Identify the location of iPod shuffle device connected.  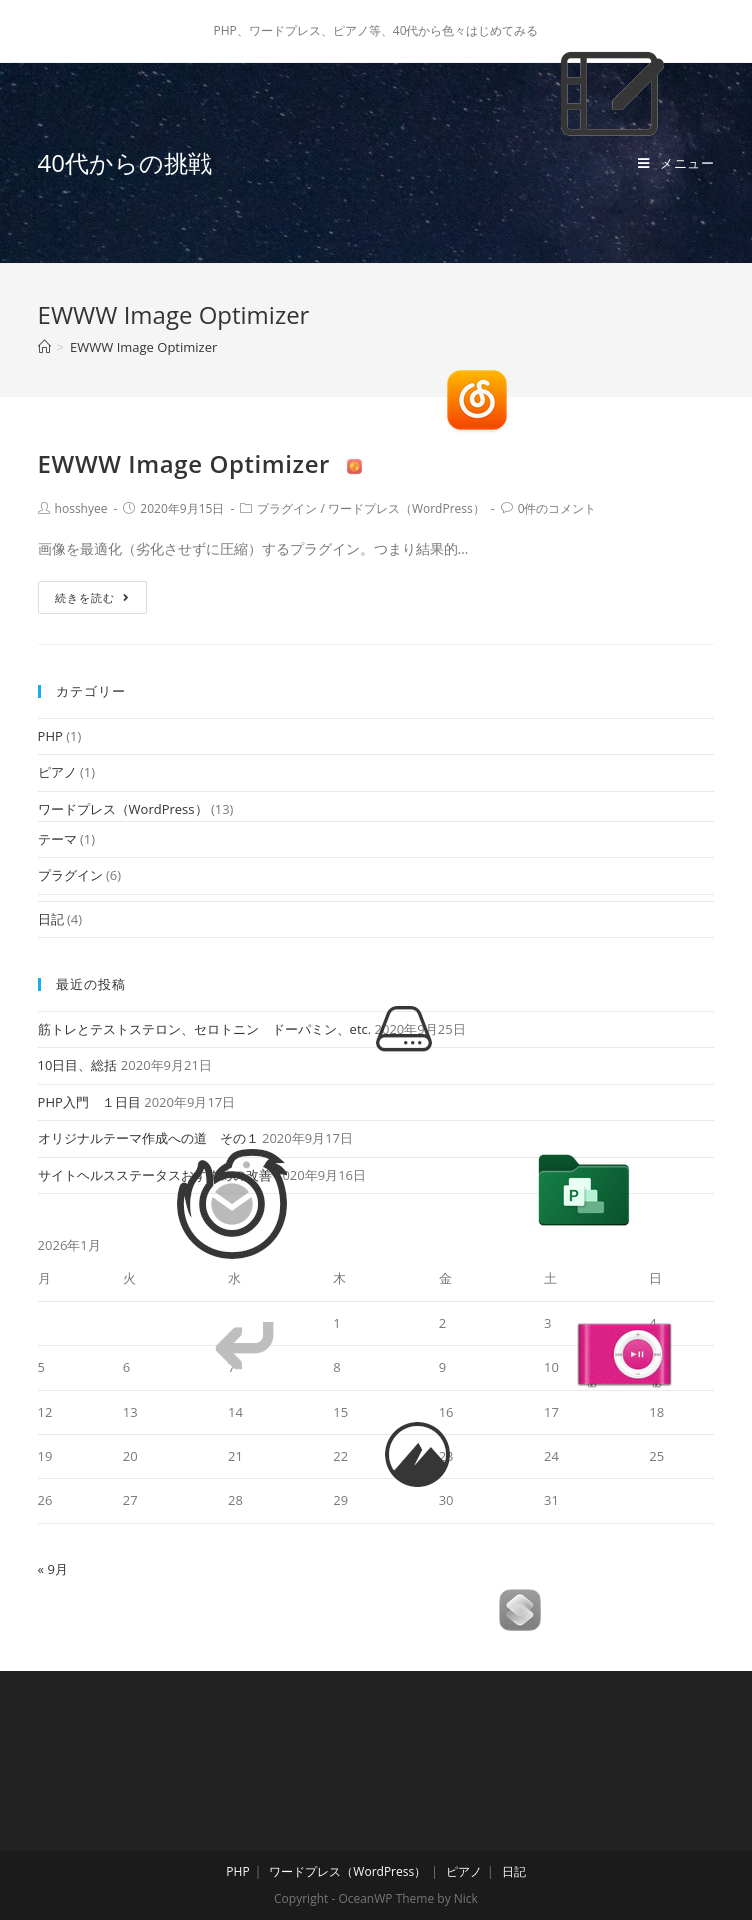
(624, 1337).